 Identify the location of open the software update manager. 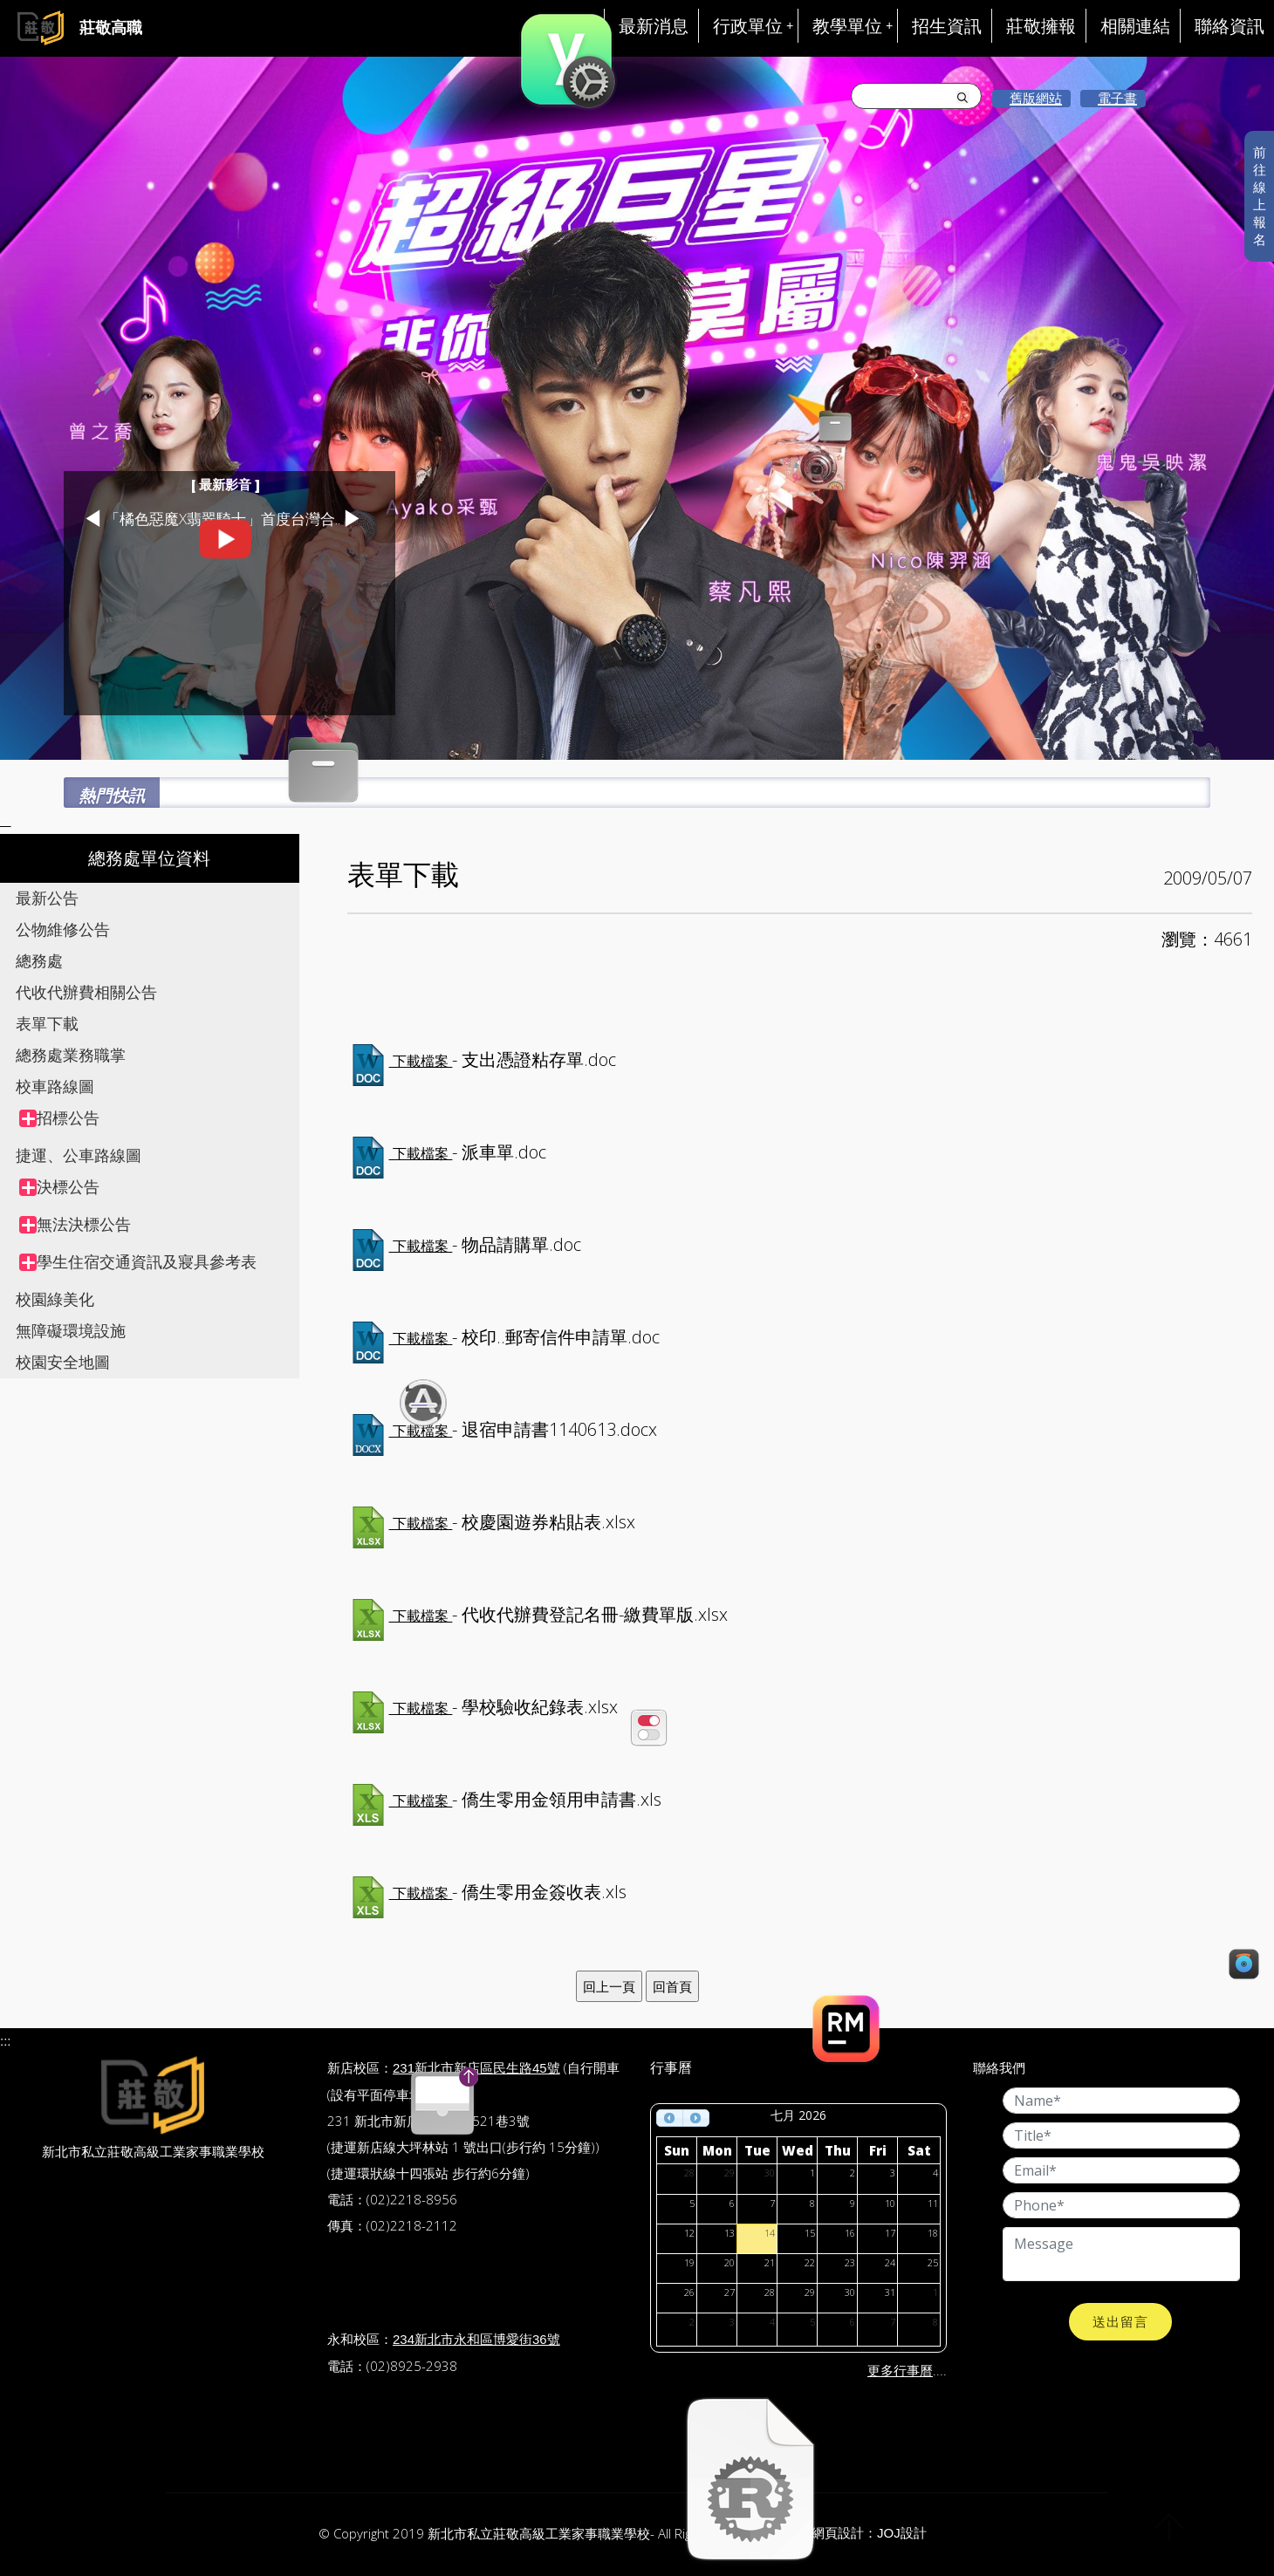
(423, 1403).